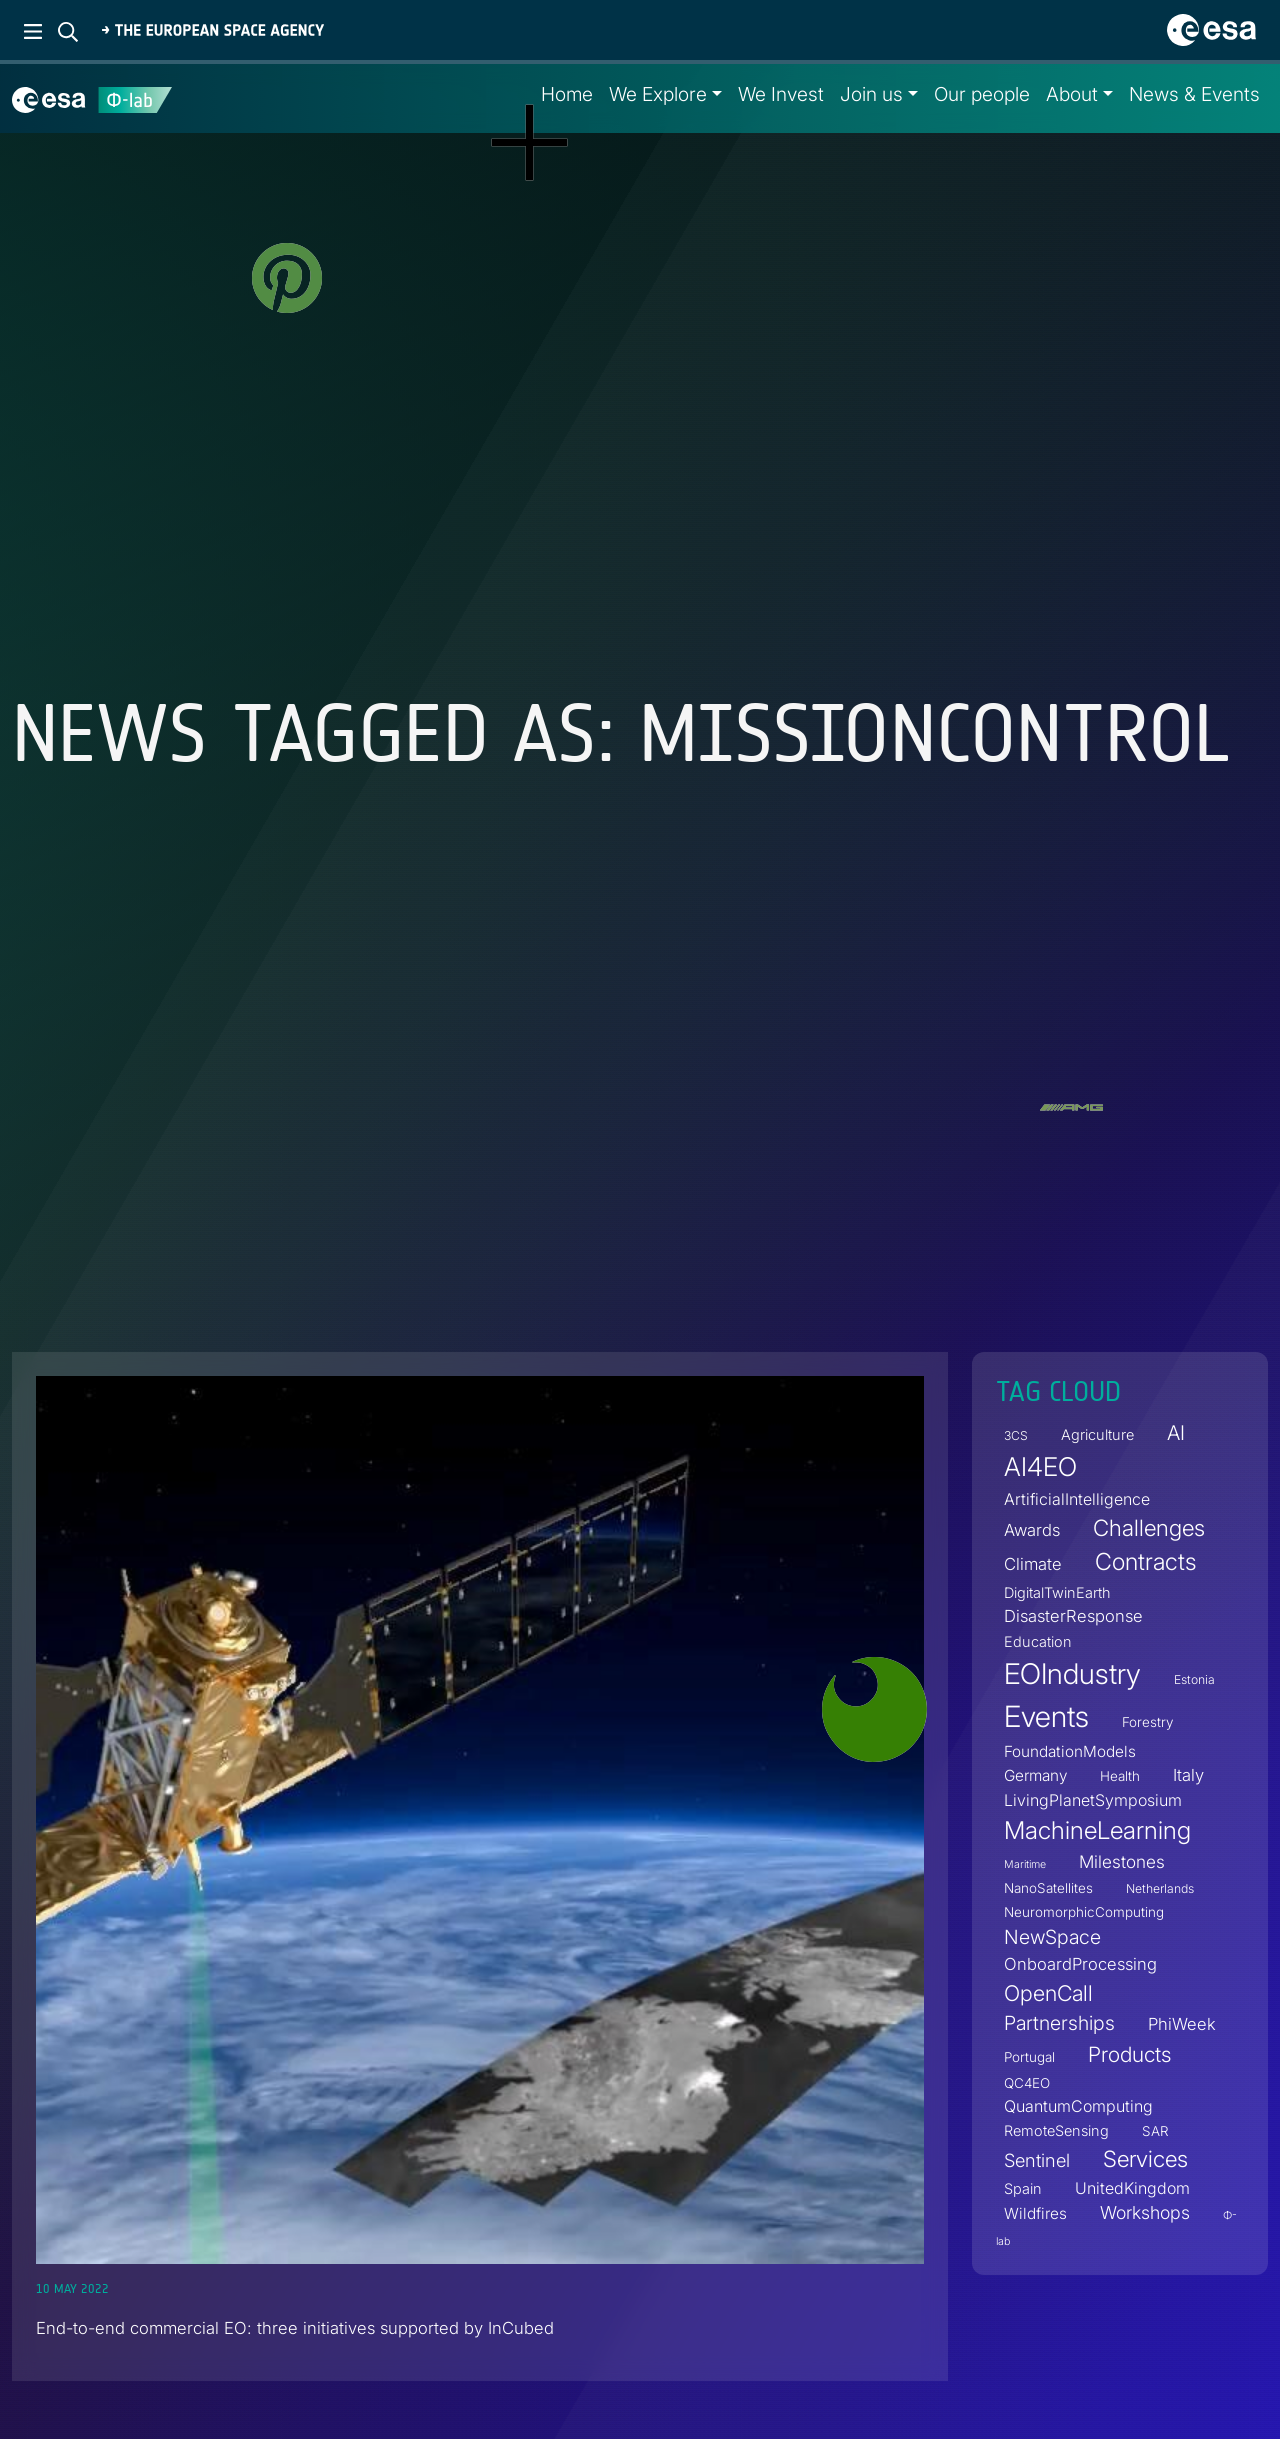 This screenshot has height=2439, width=1280. What do you see at coordinates (287, 278) in the screenshot?
I see `open Pinterest app` at bounding box center [287, 278].